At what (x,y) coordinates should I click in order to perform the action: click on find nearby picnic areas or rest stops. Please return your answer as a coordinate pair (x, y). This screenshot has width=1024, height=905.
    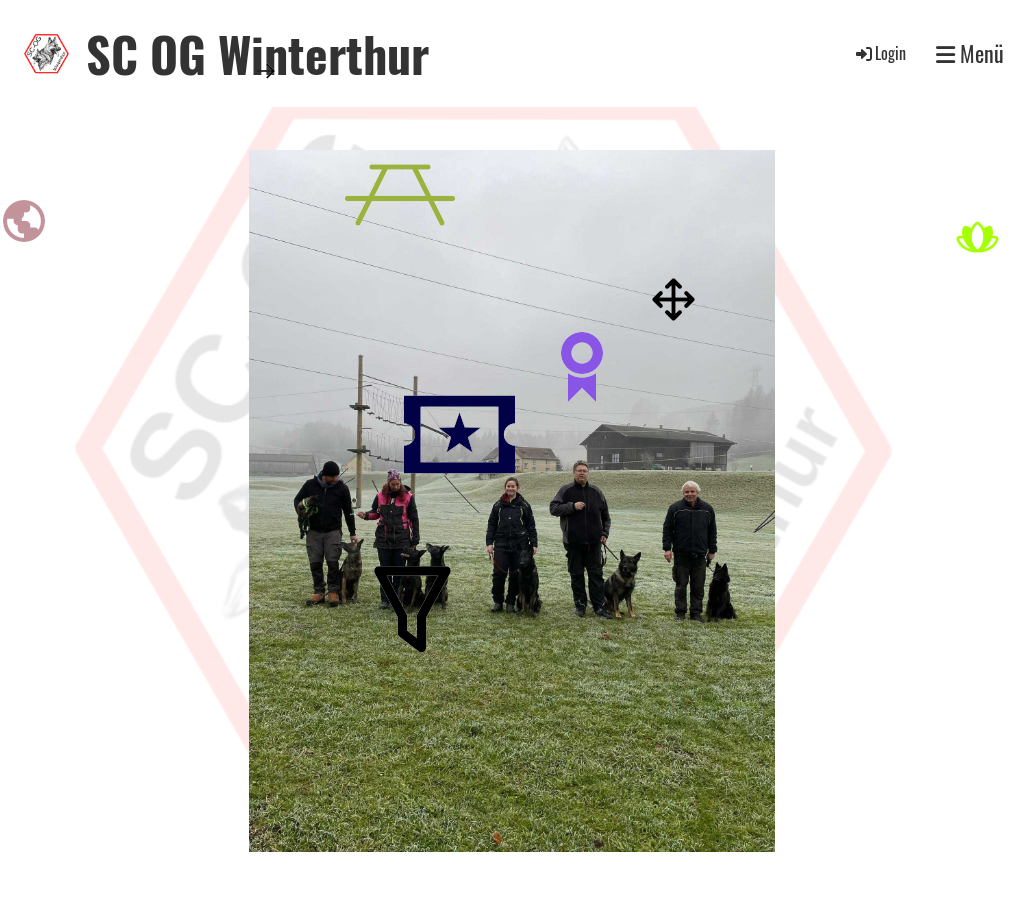
    Looking at the image, I should click on (400, 195).